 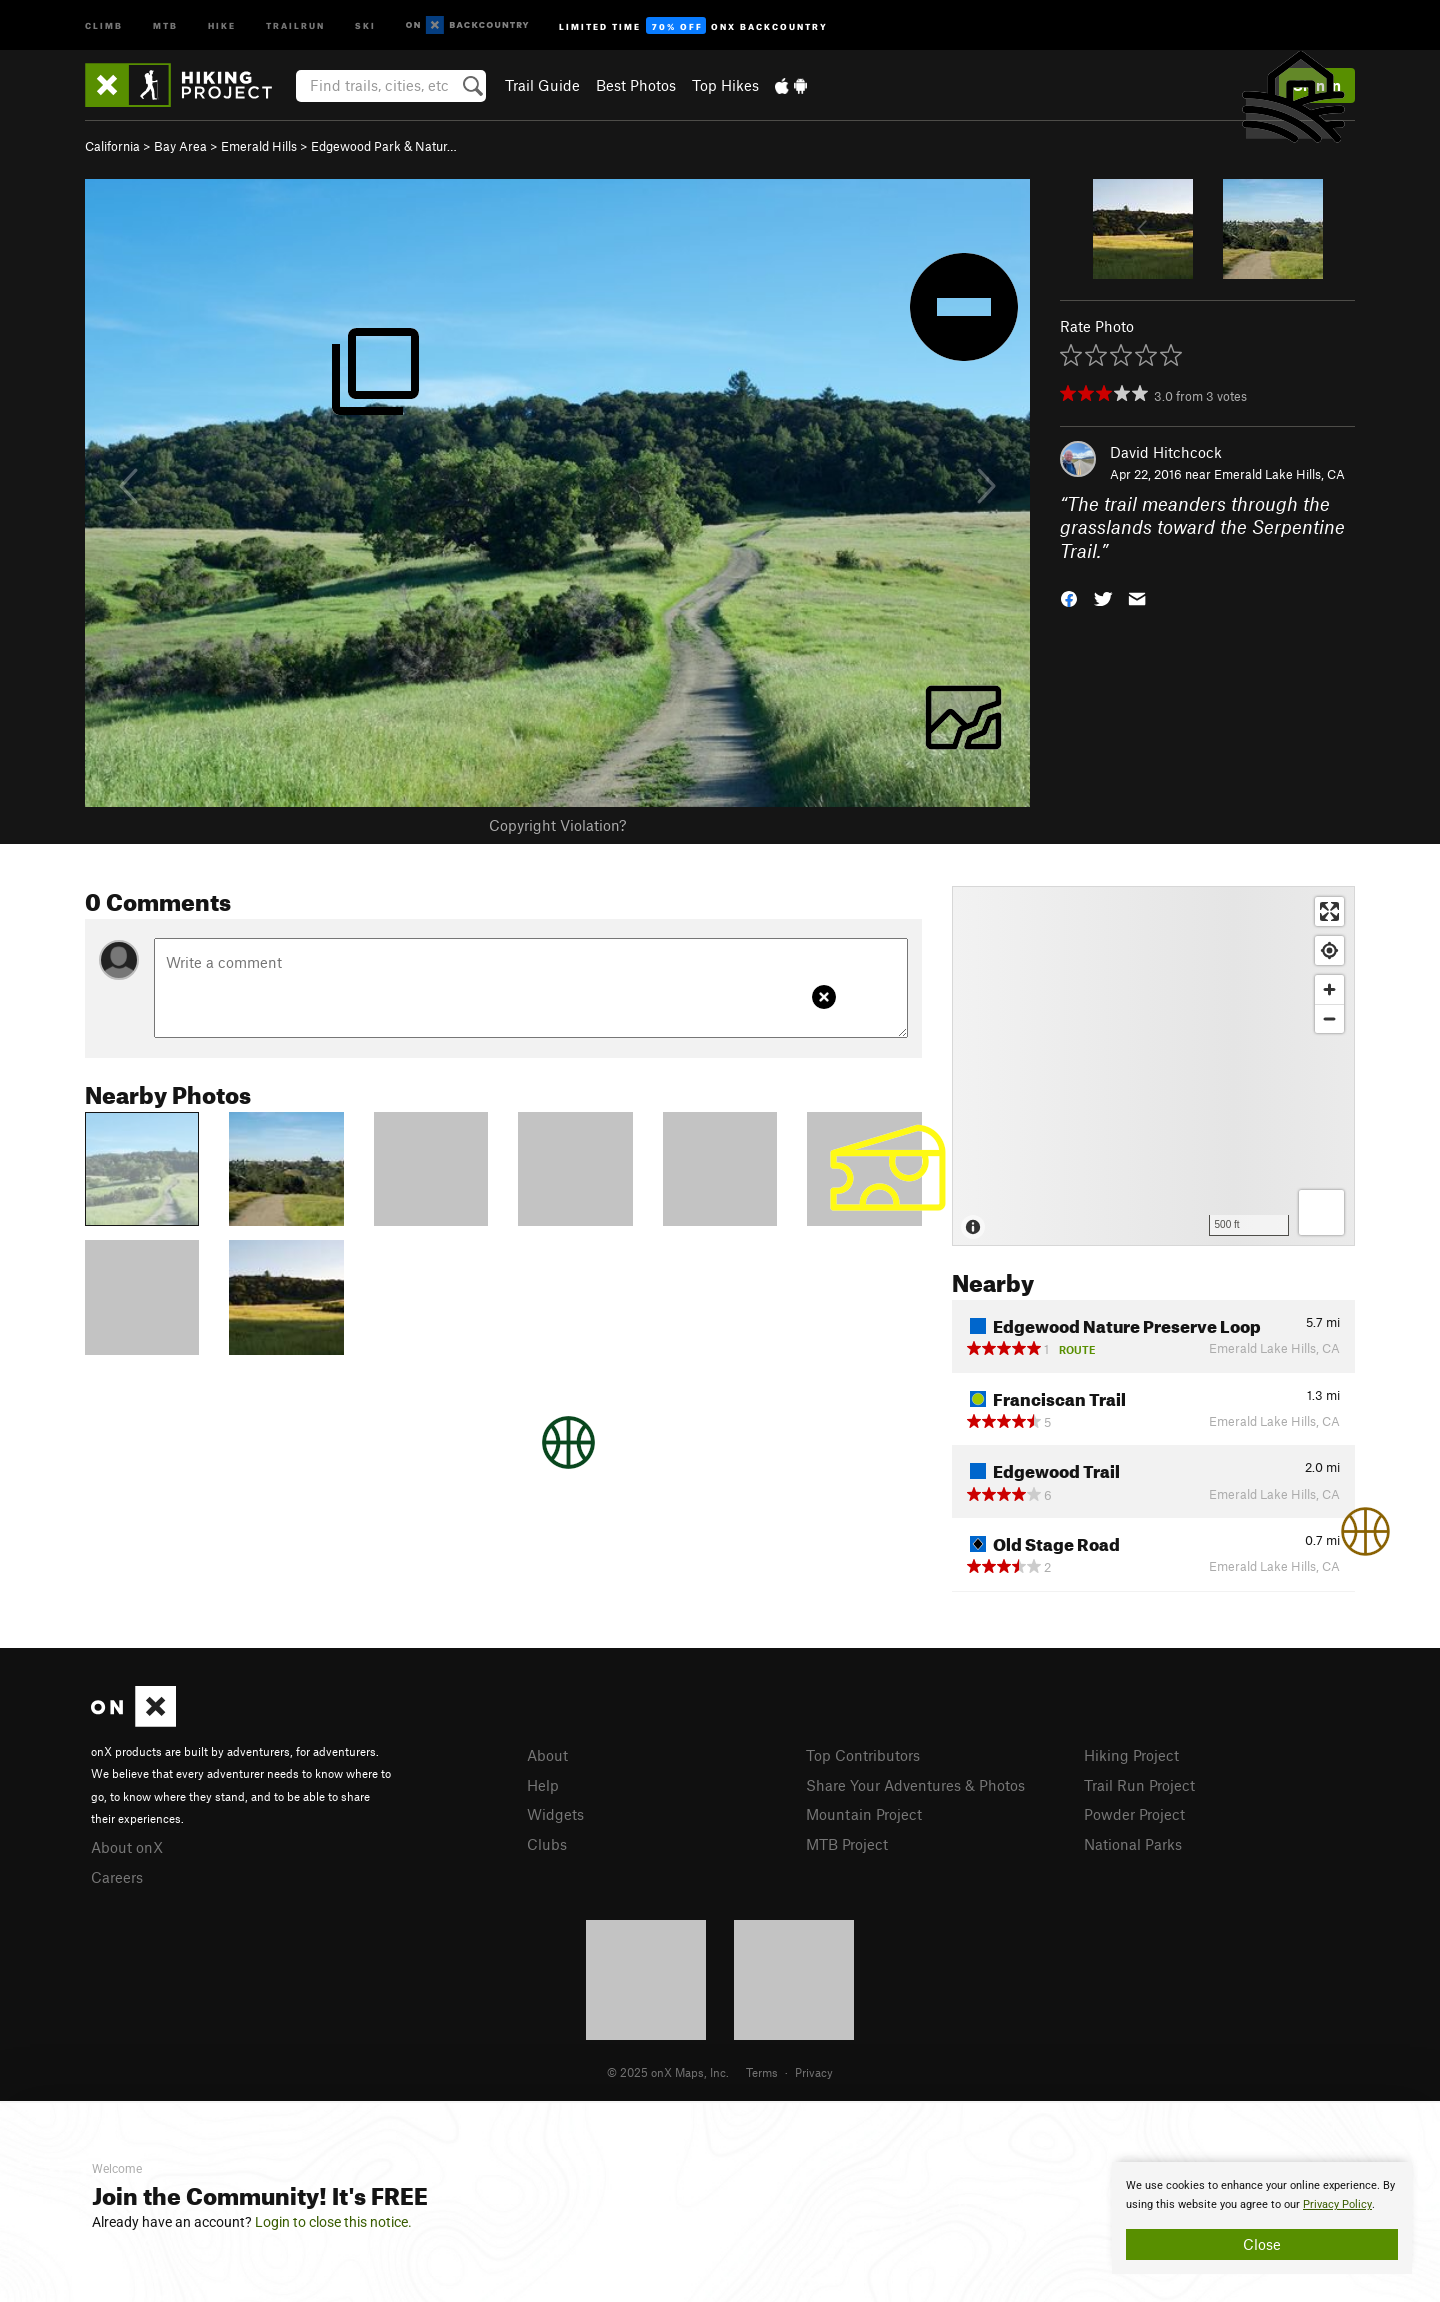 I want to click on access farm or agricultural settings, so click(x=1293, y=98).